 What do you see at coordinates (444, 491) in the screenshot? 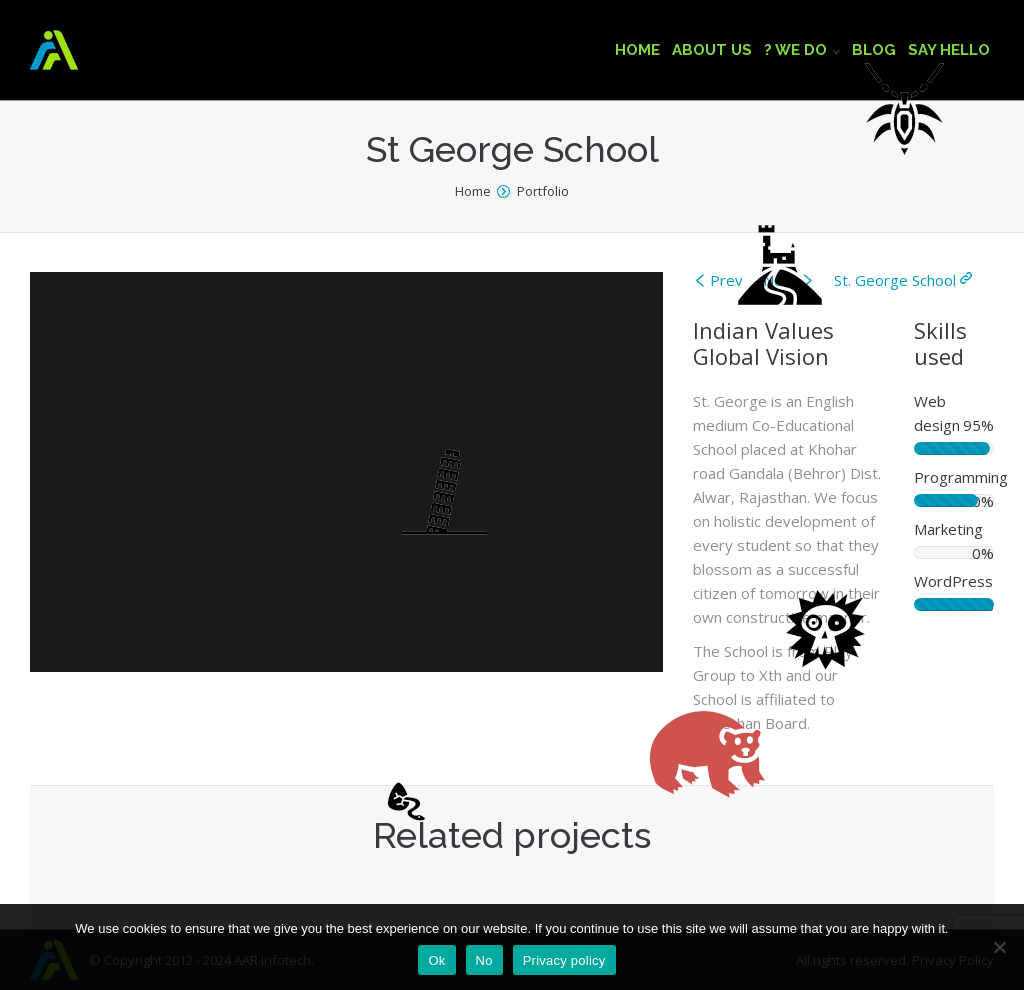
I see `view Italian landmarks or attractions` at bounding box center [444, 491].